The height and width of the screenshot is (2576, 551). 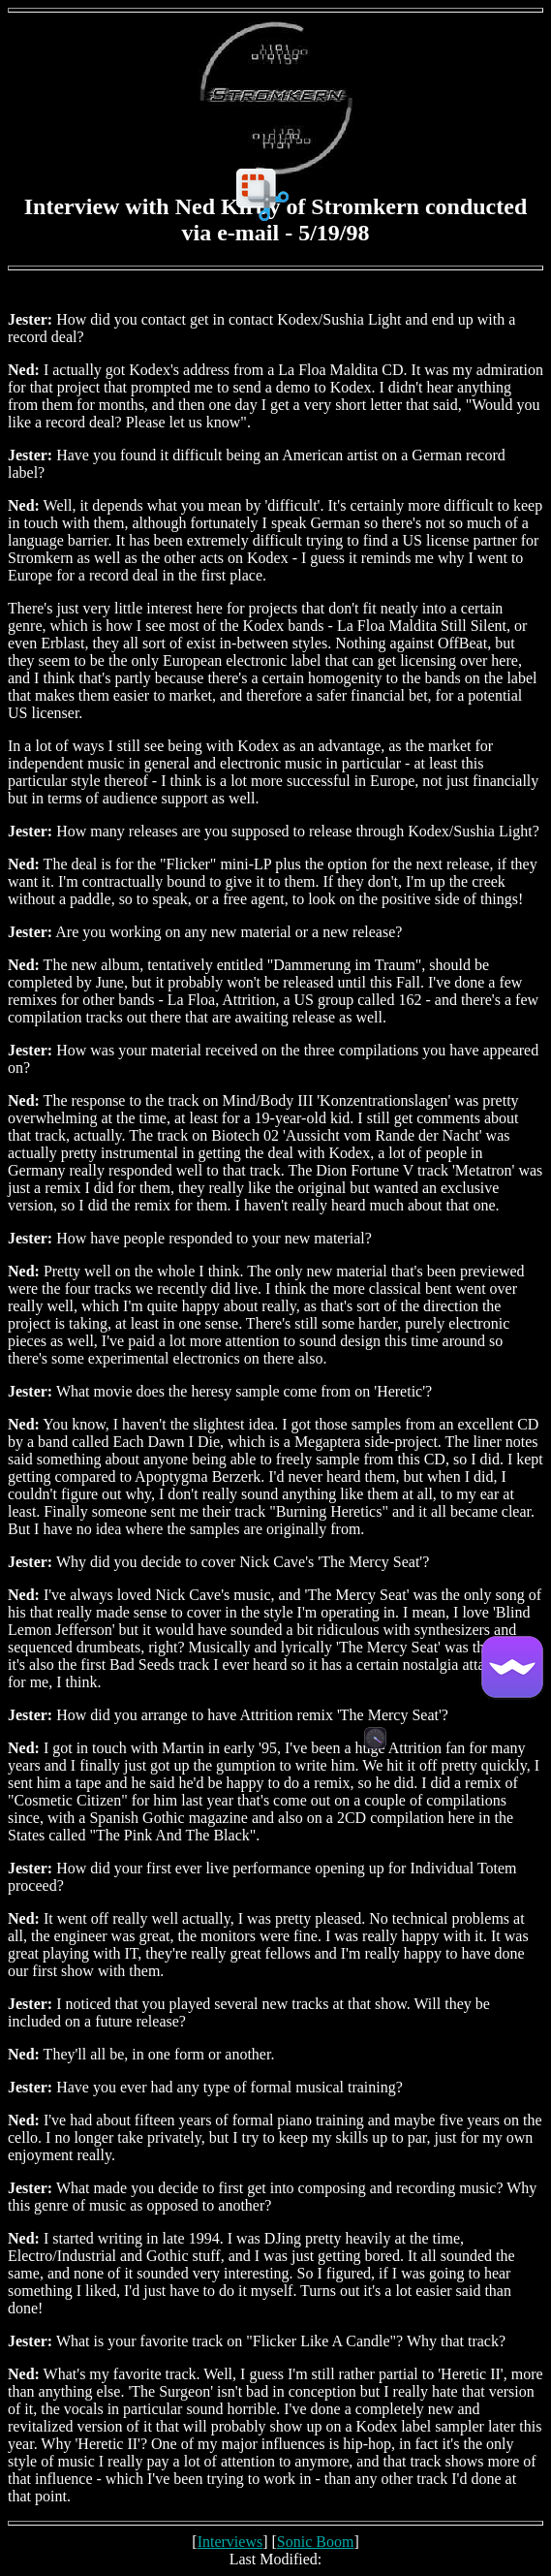 What do you see at coordinates (262, 195) in the screenshot?
I see `open snipping tool to capture a screenshot` at bounding box center [262, 195].